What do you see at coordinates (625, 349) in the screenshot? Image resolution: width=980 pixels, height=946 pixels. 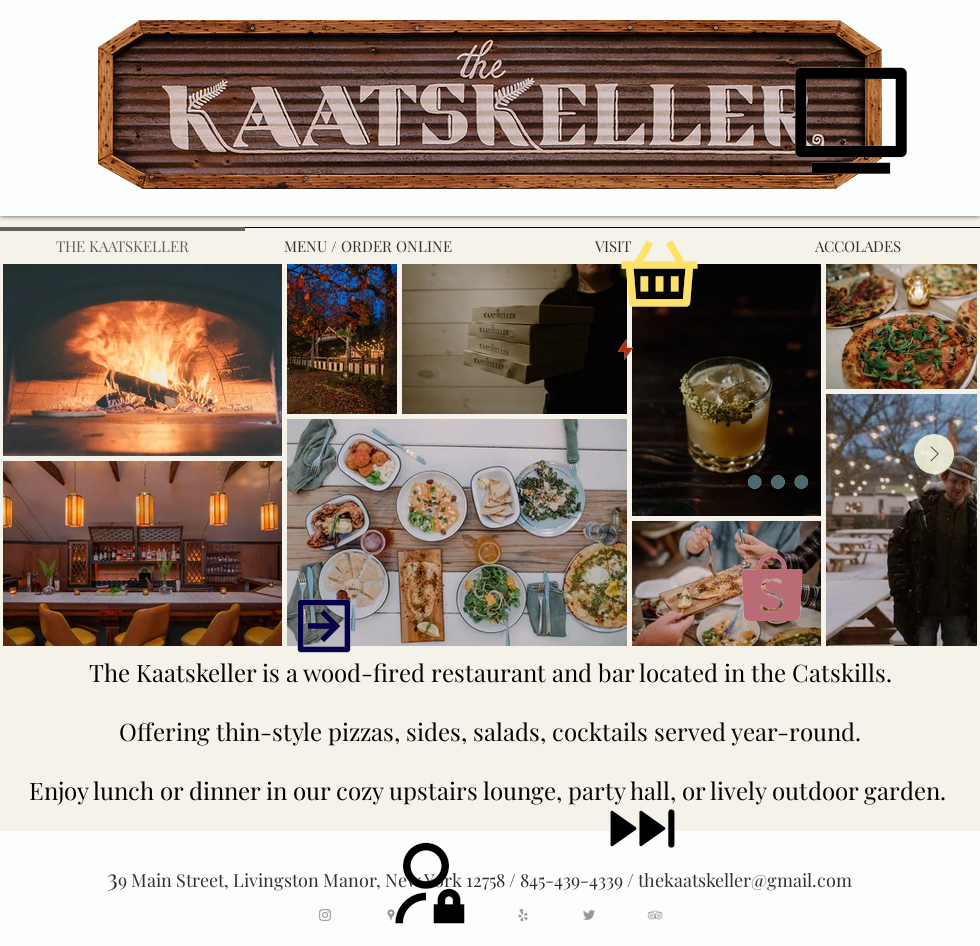 I see `turn on device flashlight` at bounding box center [625, 349].